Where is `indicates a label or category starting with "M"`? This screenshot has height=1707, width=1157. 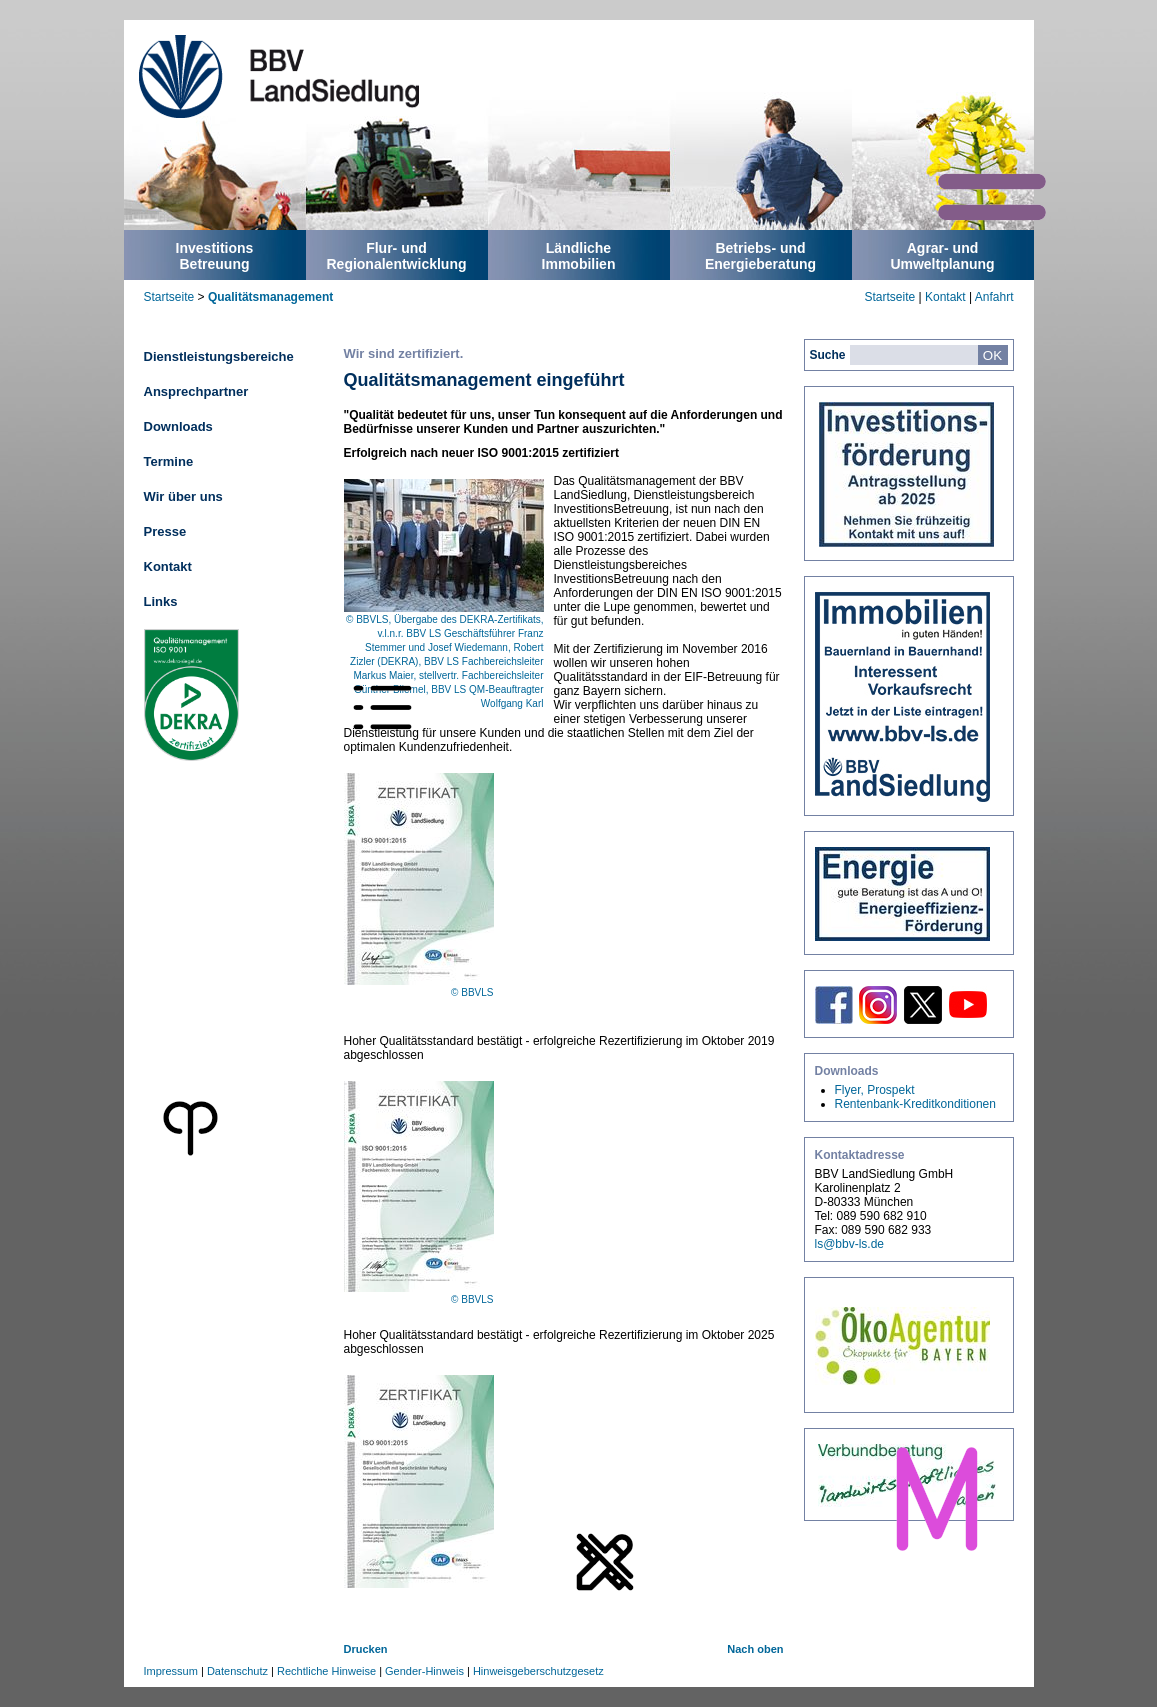
indicates a label or category starting with "M" is located at coordinates (937, 1499).